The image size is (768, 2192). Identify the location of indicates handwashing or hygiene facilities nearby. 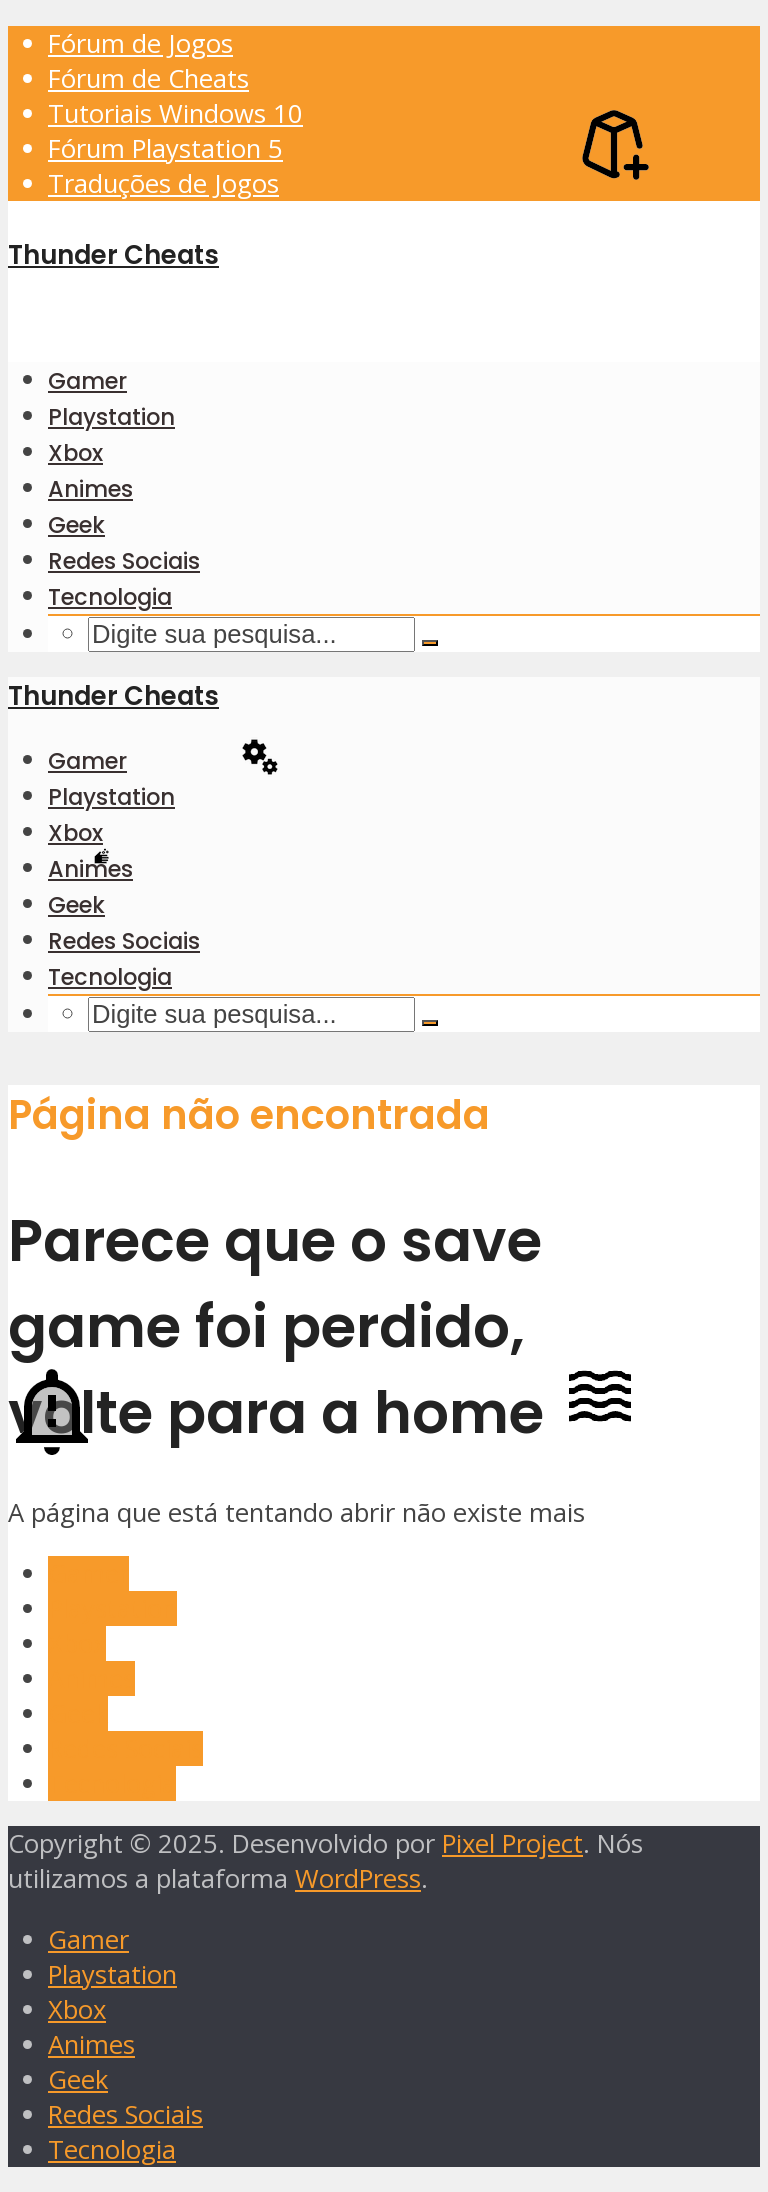
(102, 856).